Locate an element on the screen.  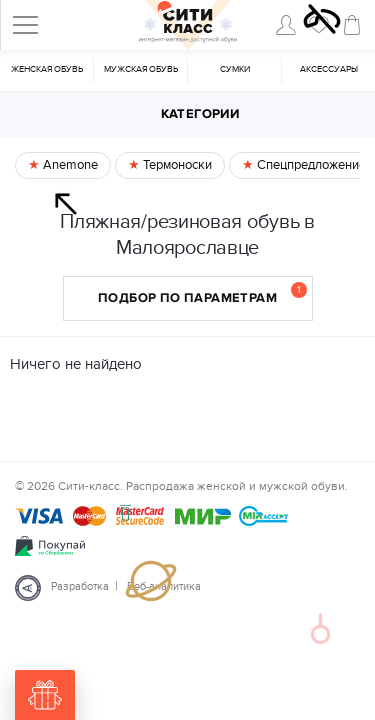
select neutrois gender identity is located at coordinates (320, 629).